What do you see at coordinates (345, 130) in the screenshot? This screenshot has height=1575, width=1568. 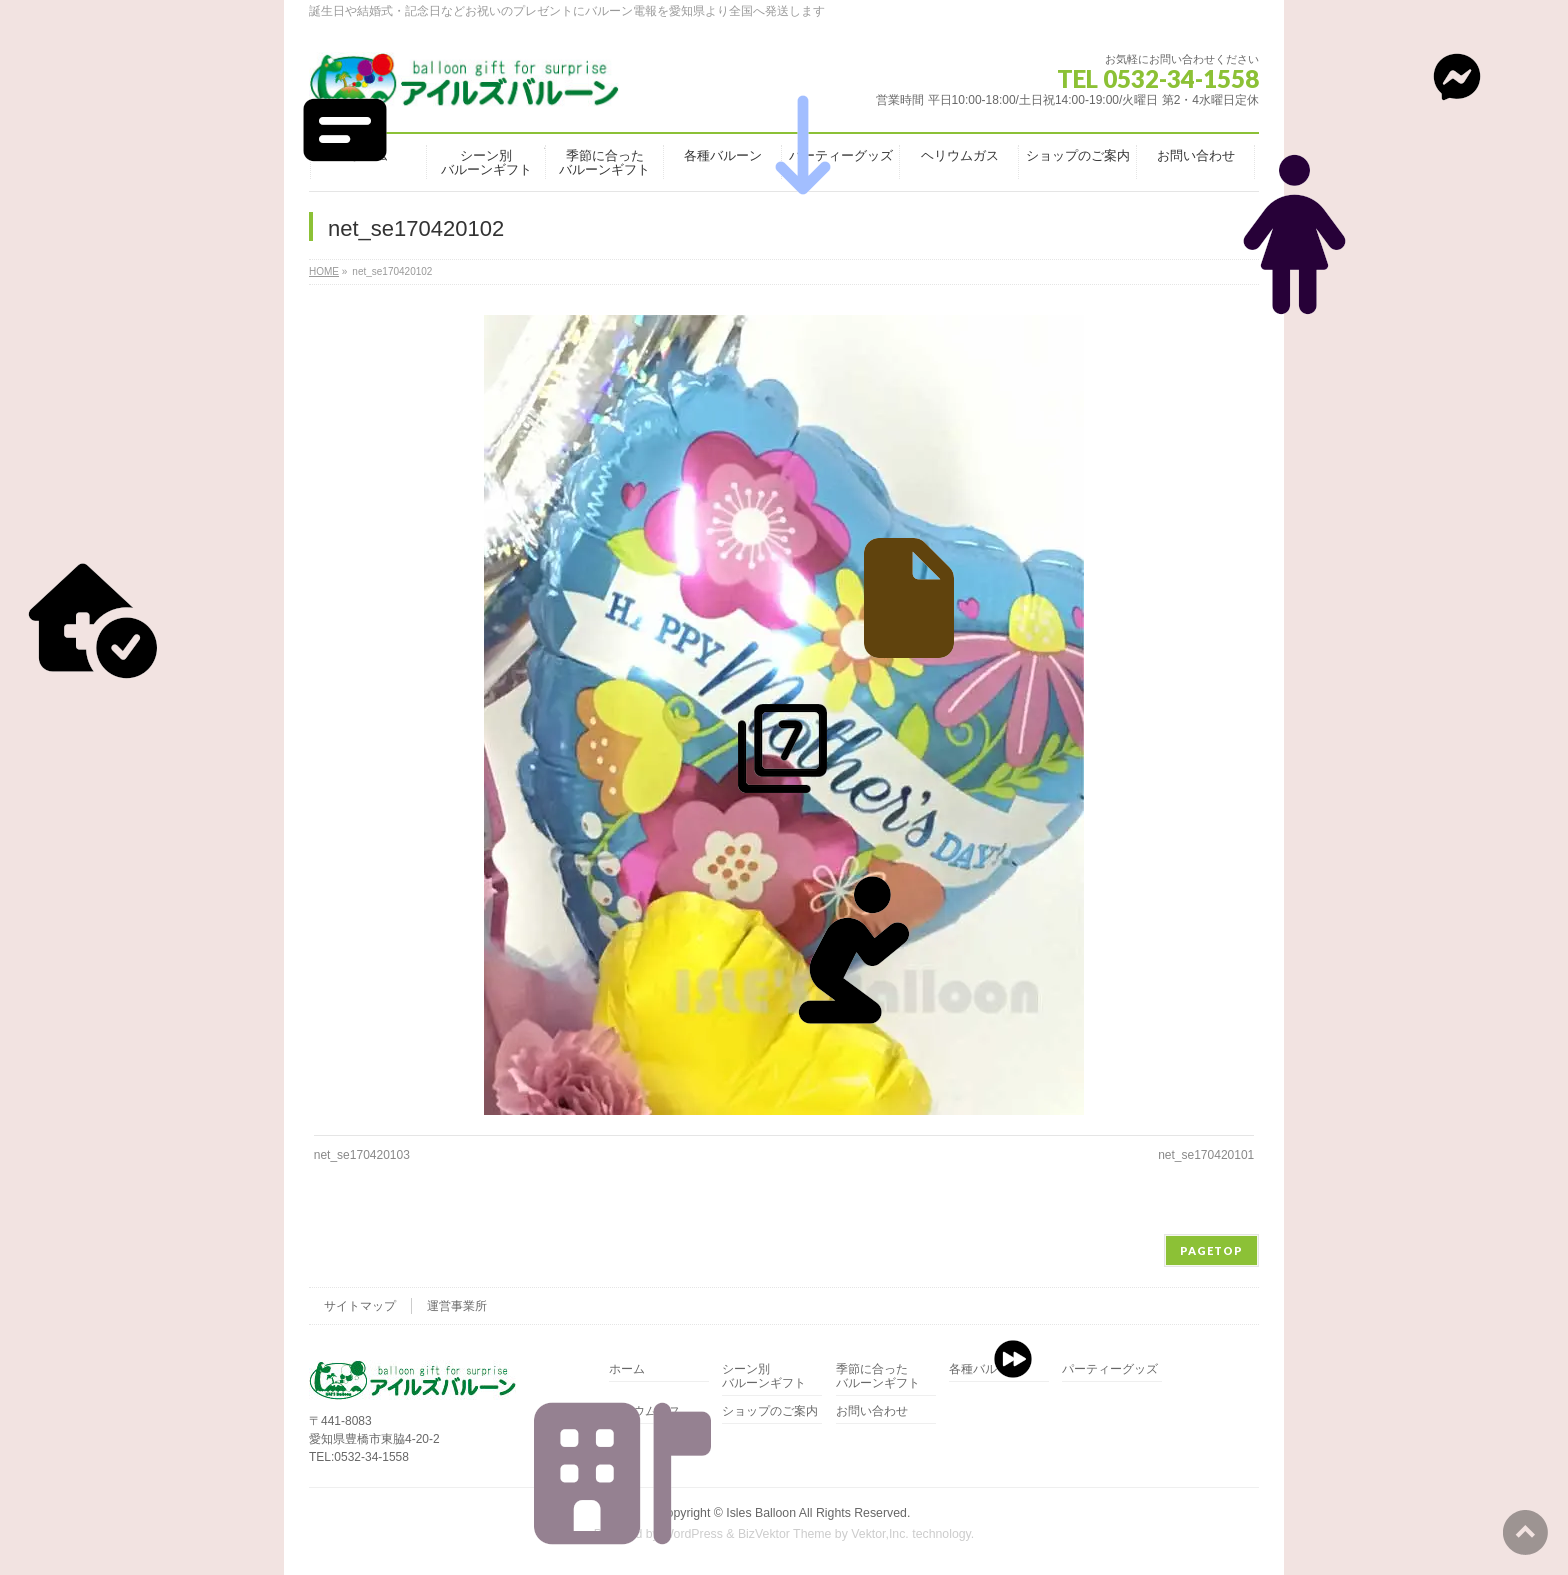 I see `view payment or check details` at bounding box center [345, 130].